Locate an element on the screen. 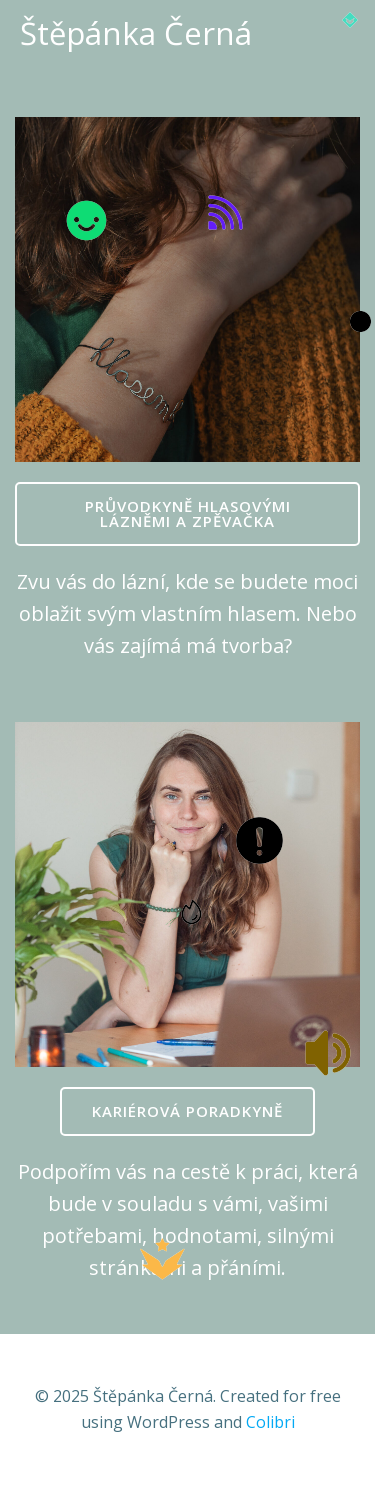 The image size is (375, 1485). close or dismiss a dialog is located at coordinates (360, 321).